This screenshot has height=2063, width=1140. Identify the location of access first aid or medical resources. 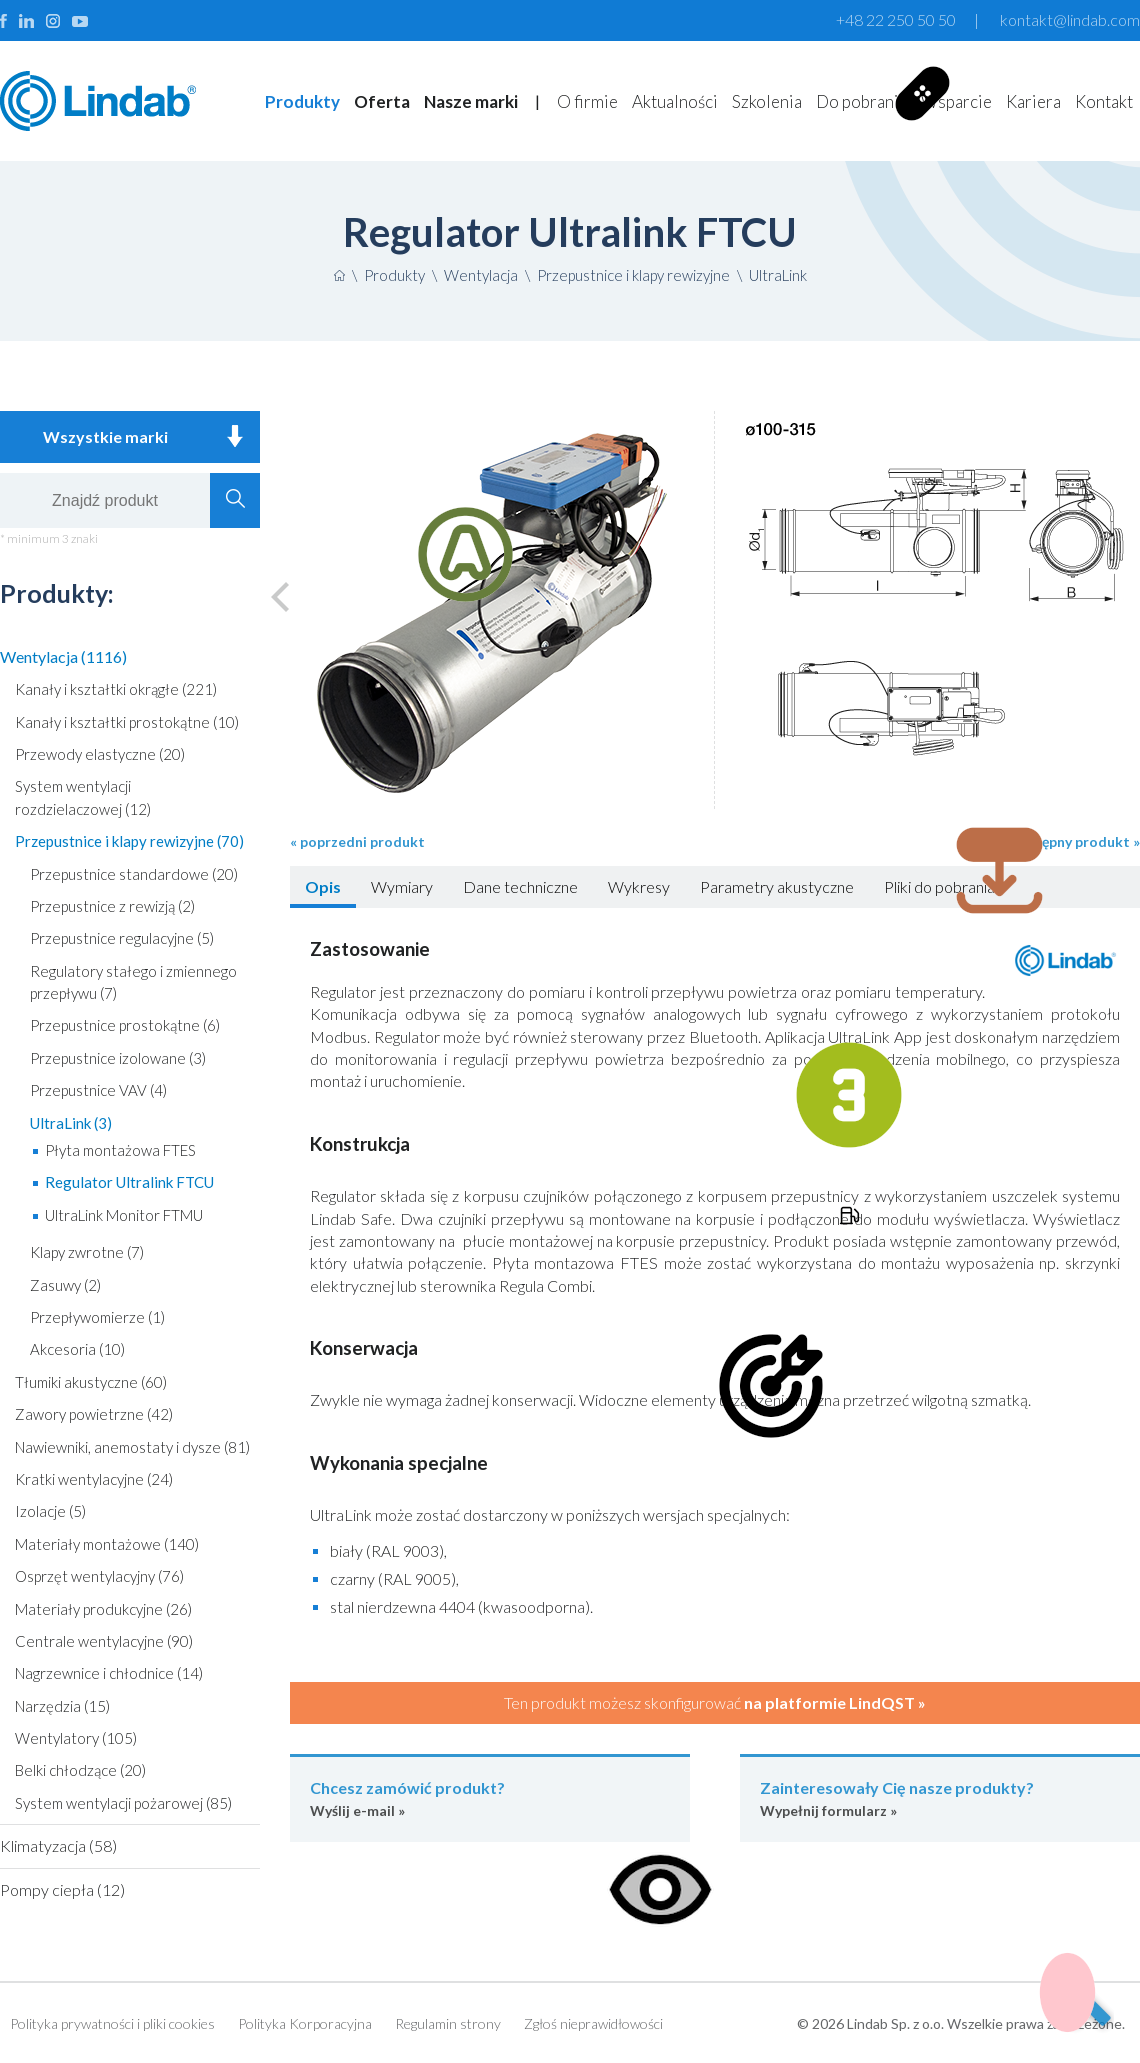
(922, 93).